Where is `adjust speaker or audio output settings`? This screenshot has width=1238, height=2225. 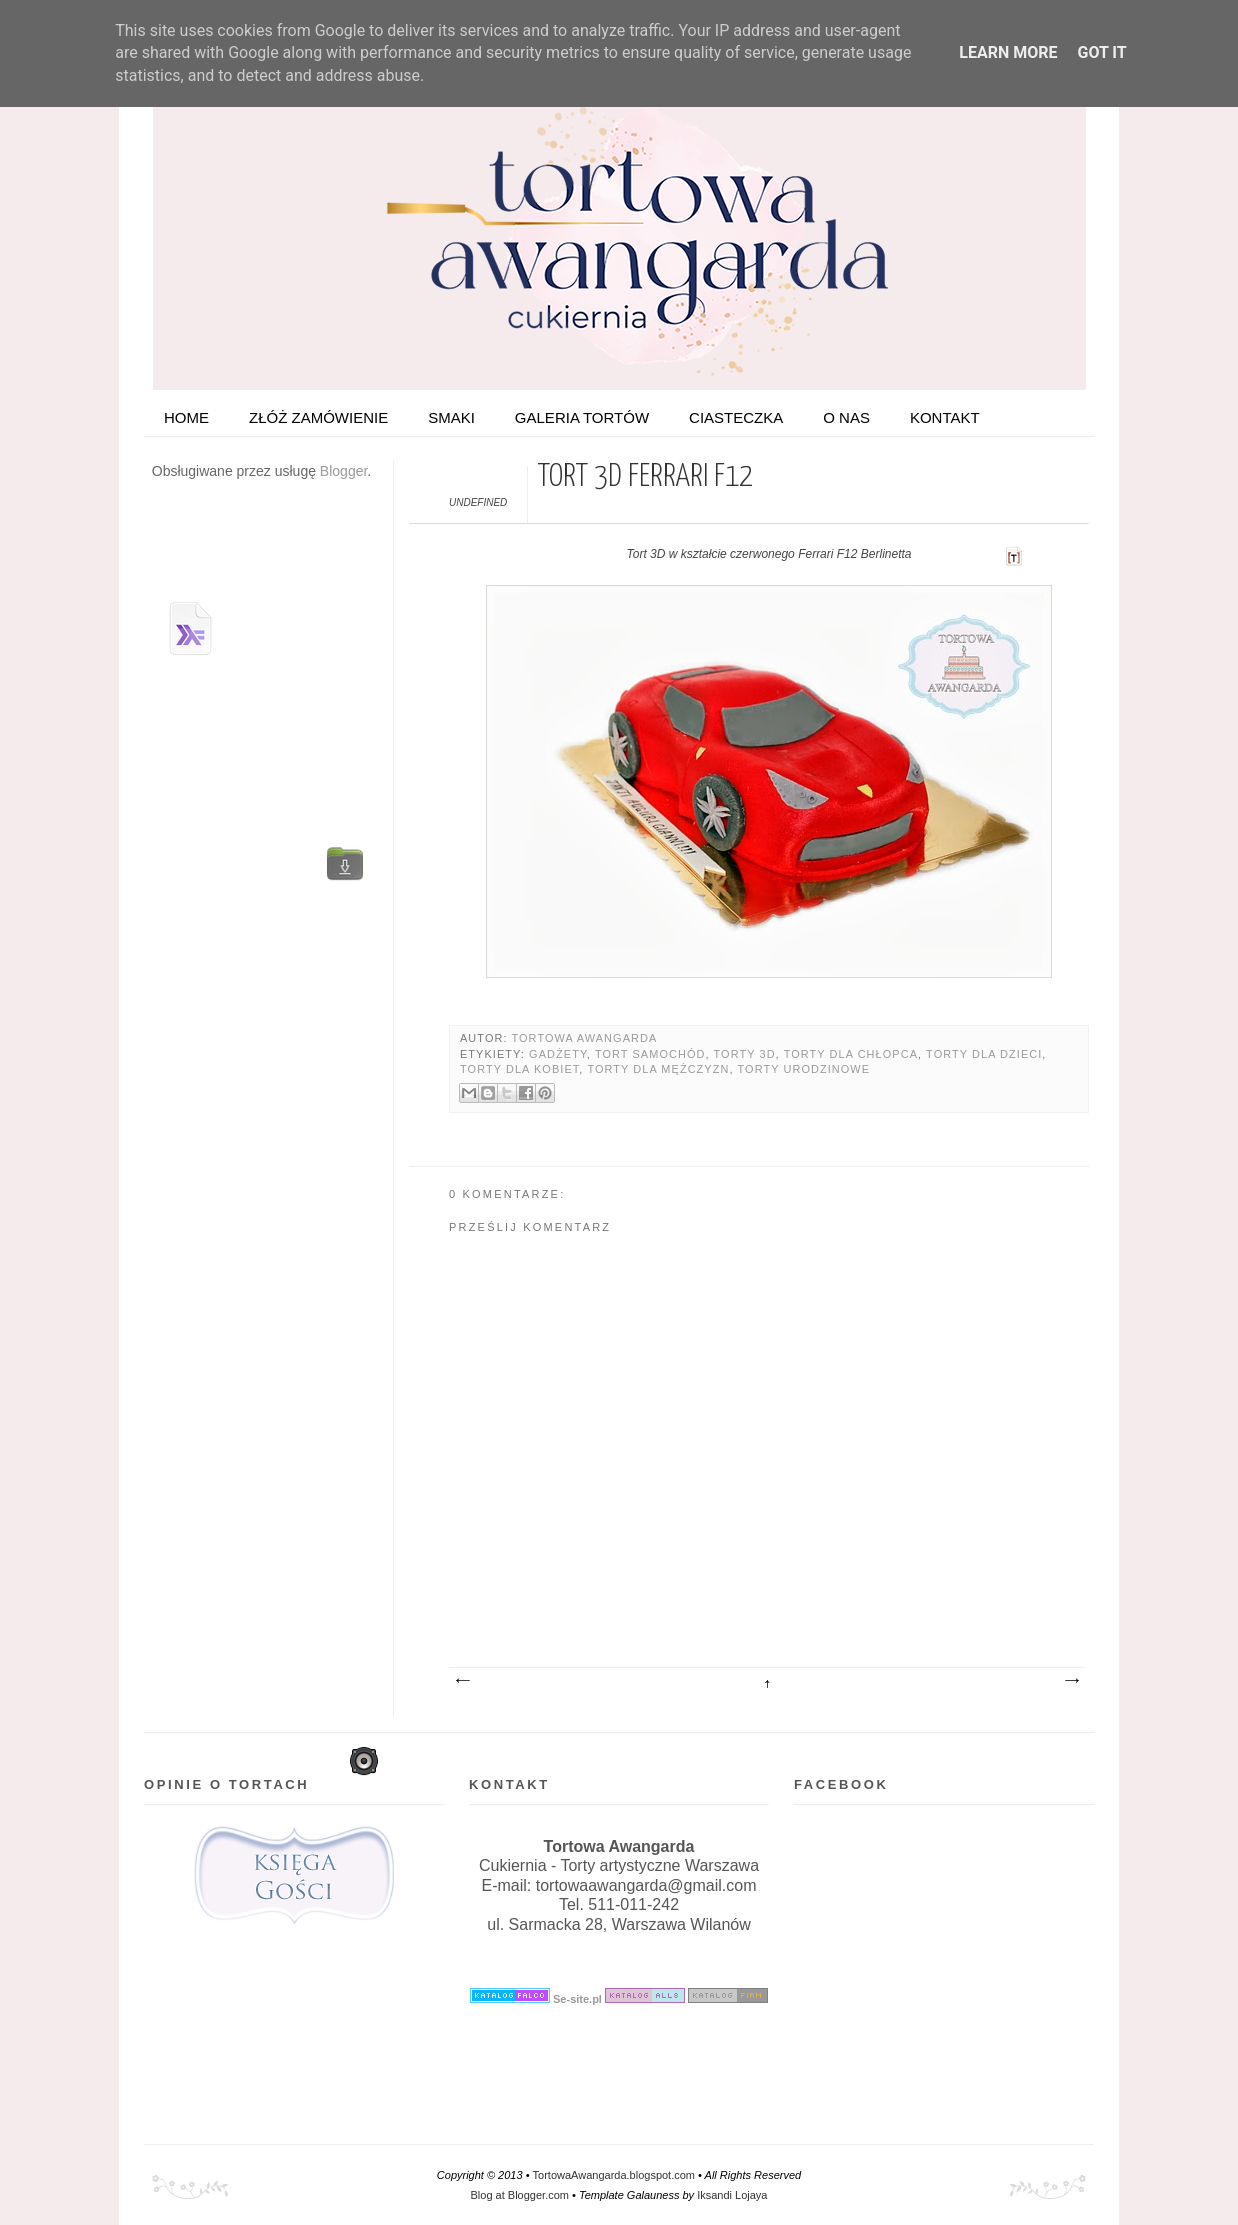
adjust speaker or audio output settings is located at coordinates (364, 1761).